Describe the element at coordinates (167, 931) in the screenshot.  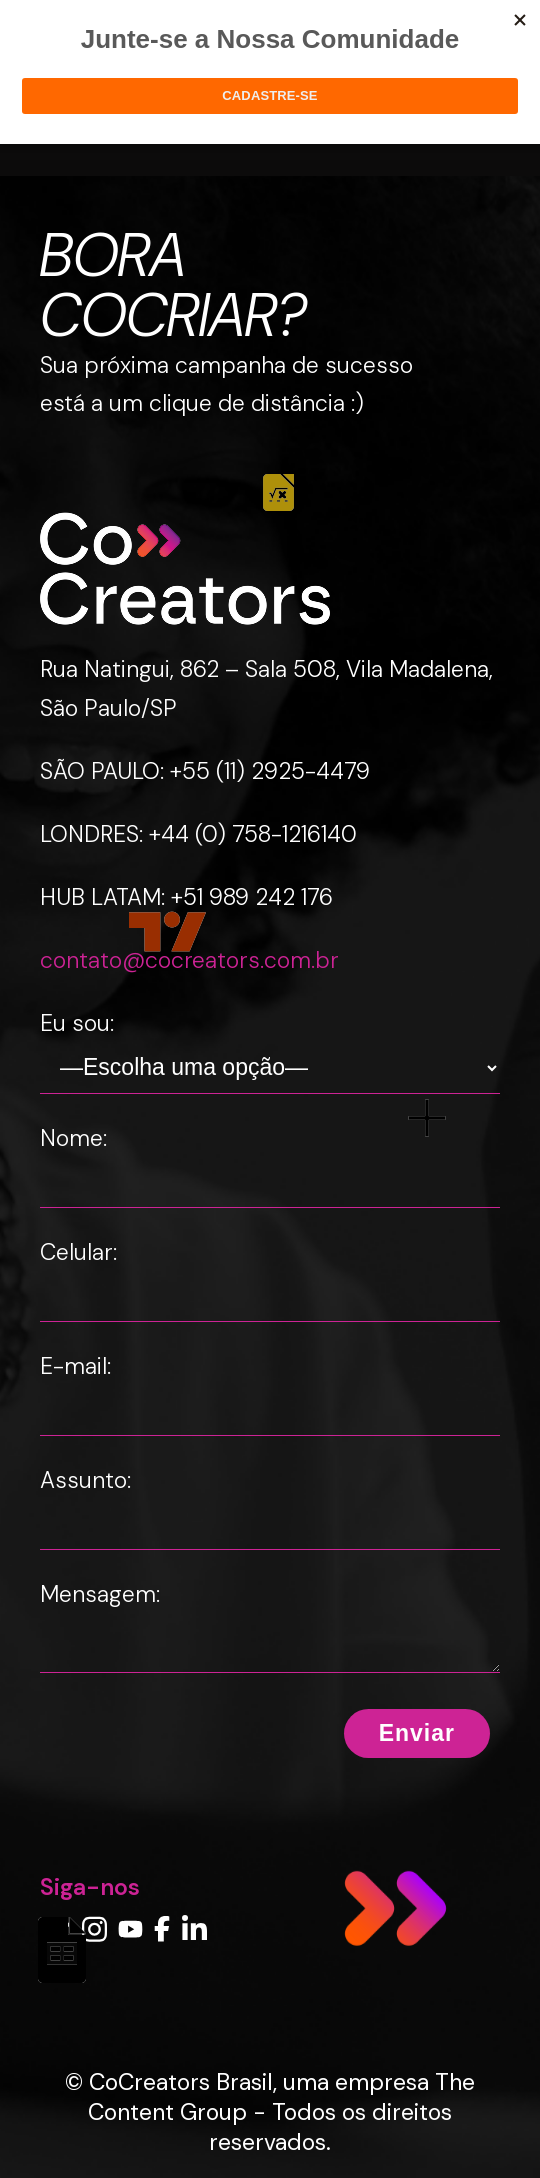
I see `open TradingView app` at that location.